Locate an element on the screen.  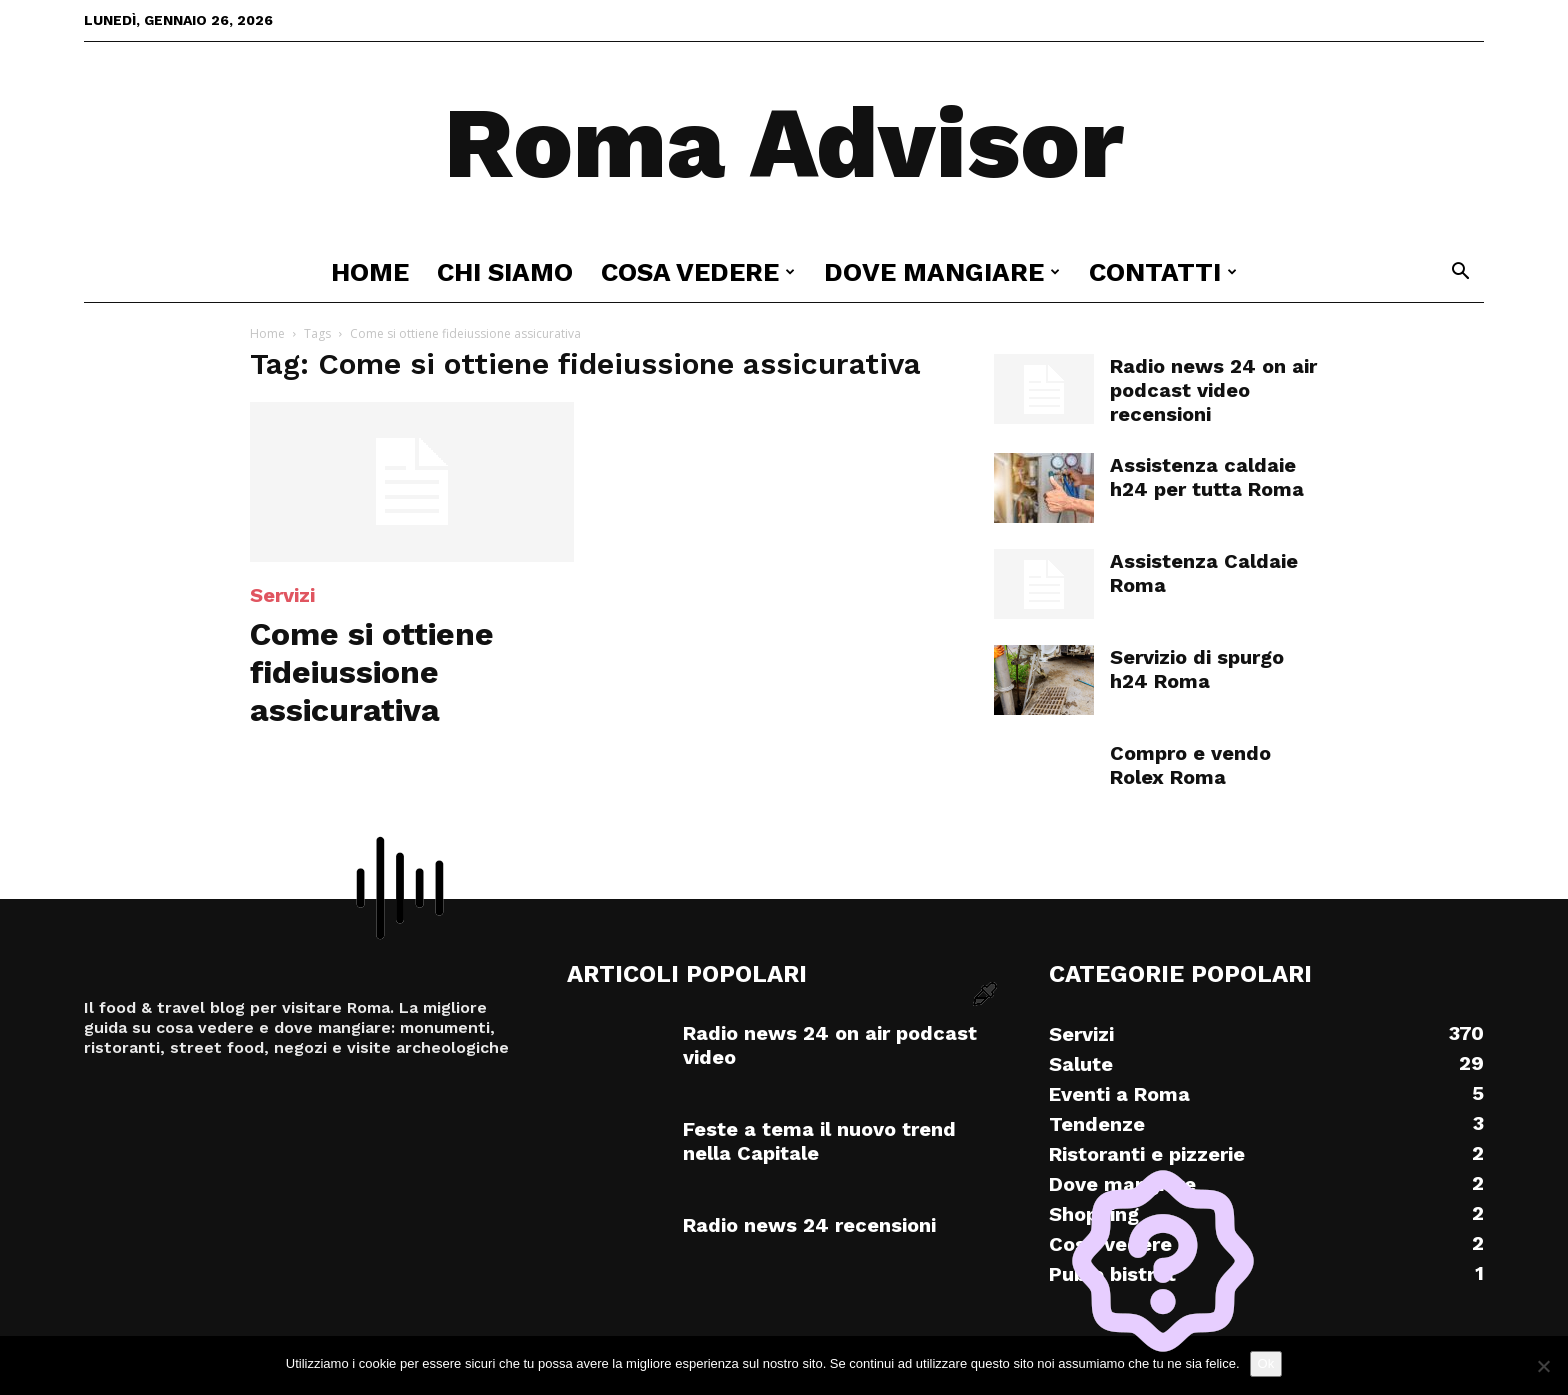
pick a color from the canvas is located at coordinates (985, 994).